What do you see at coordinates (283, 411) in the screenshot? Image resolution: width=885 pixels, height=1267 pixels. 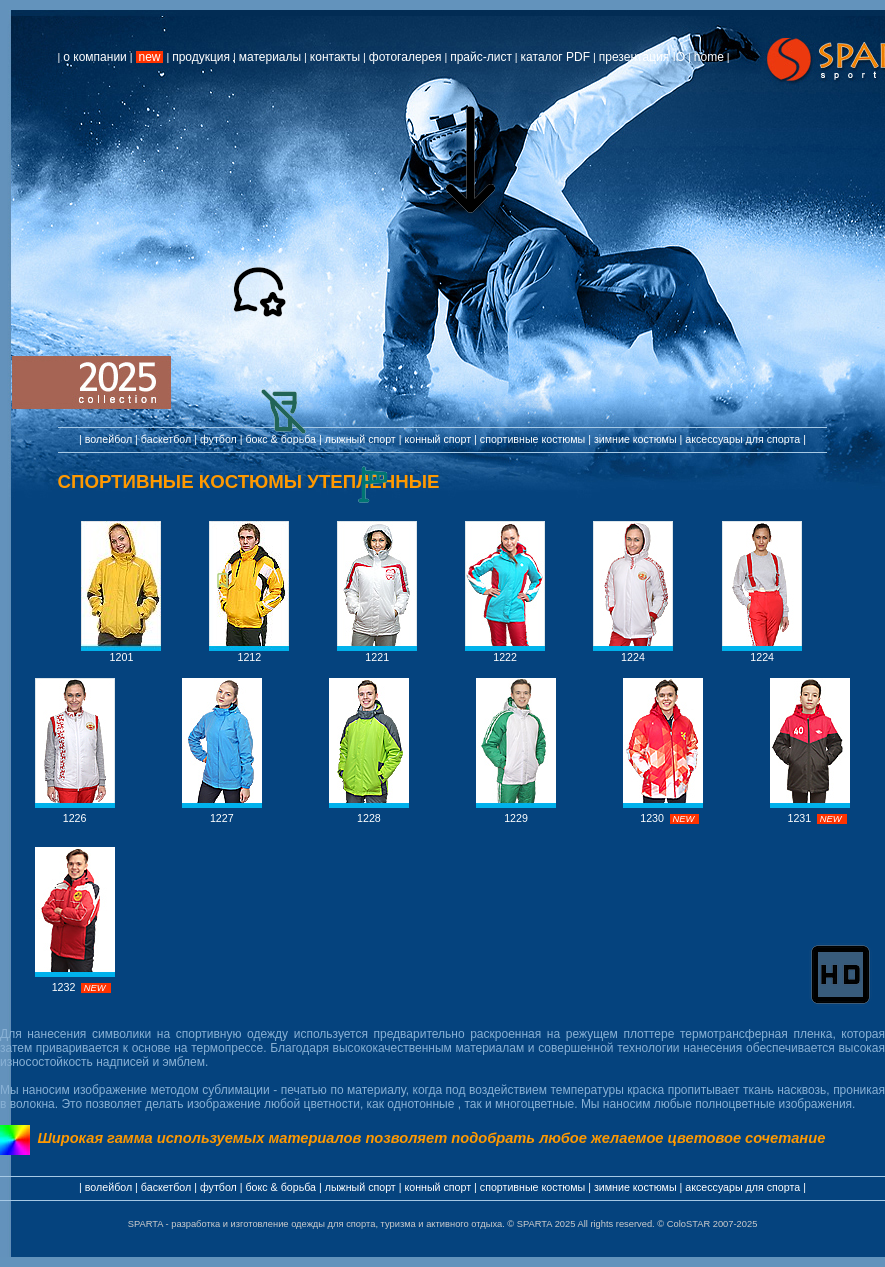 I see `no alcohol allowed` at bounding box center [283, 411].